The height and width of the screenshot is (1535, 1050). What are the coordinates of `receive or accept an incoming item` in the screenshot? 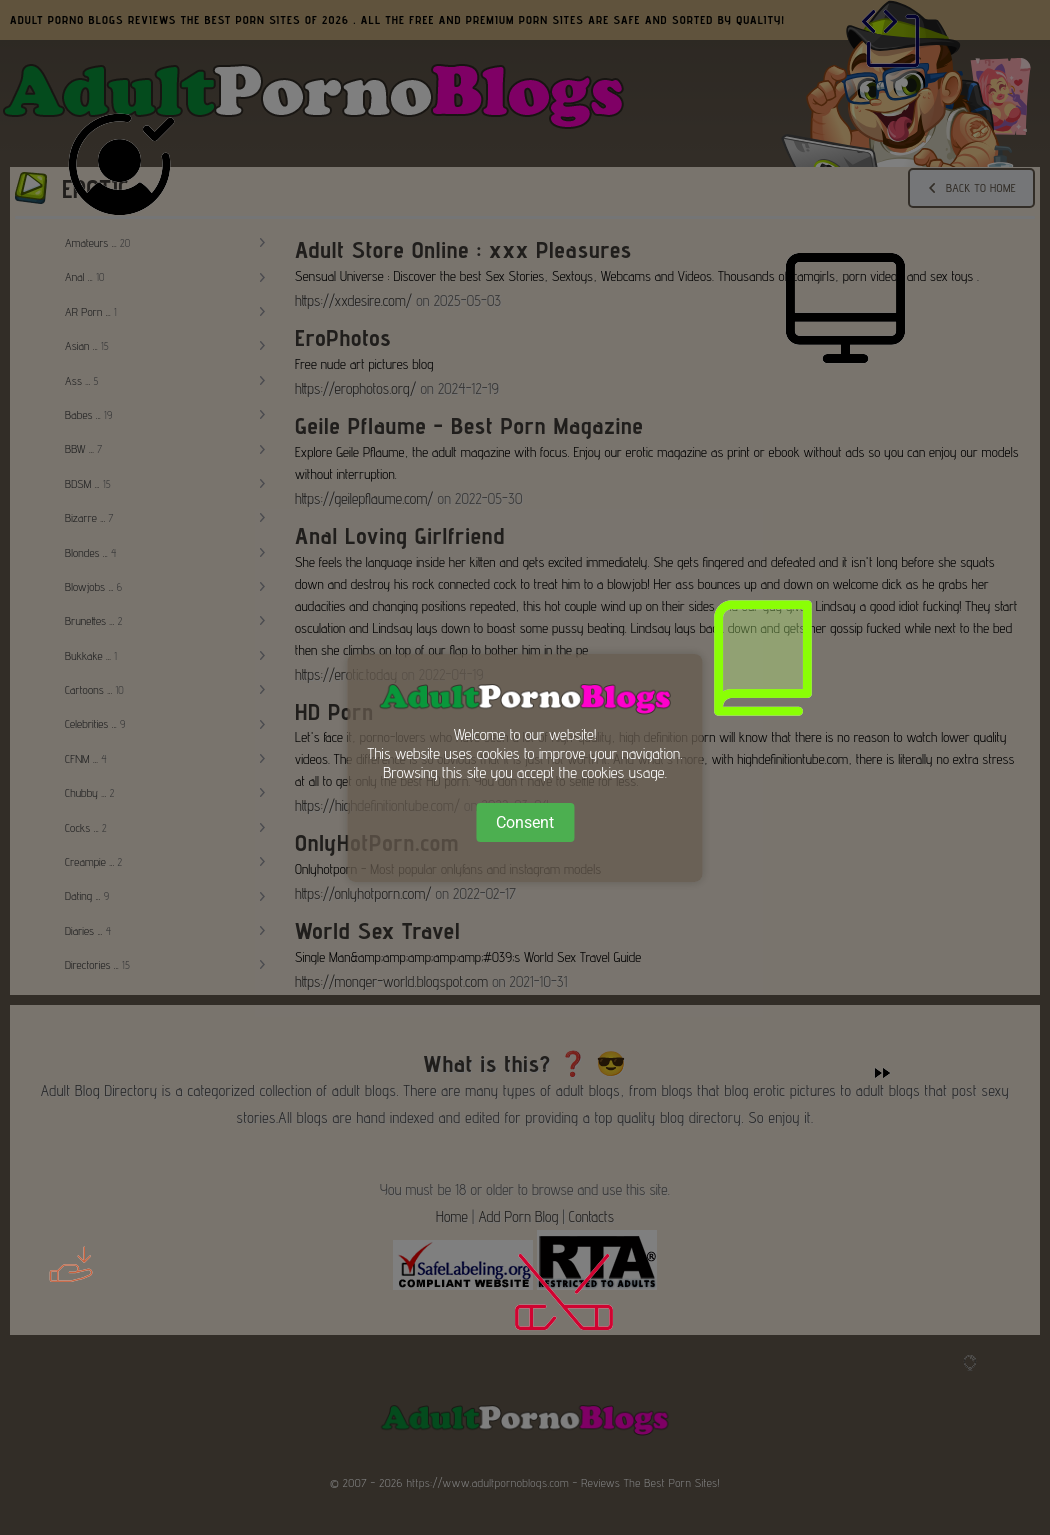 It's located at (72, 1266).